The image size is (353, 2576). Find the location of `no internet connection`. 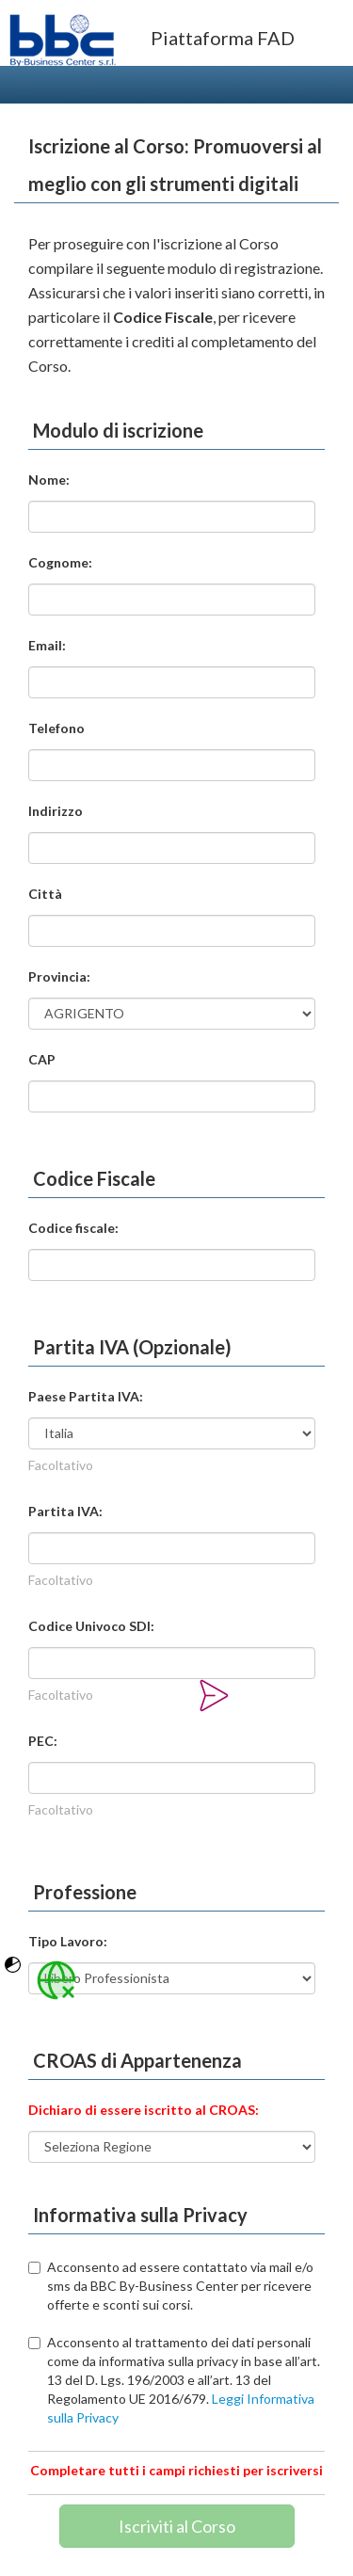

no internet connection is located at coordinates (56, 1980).